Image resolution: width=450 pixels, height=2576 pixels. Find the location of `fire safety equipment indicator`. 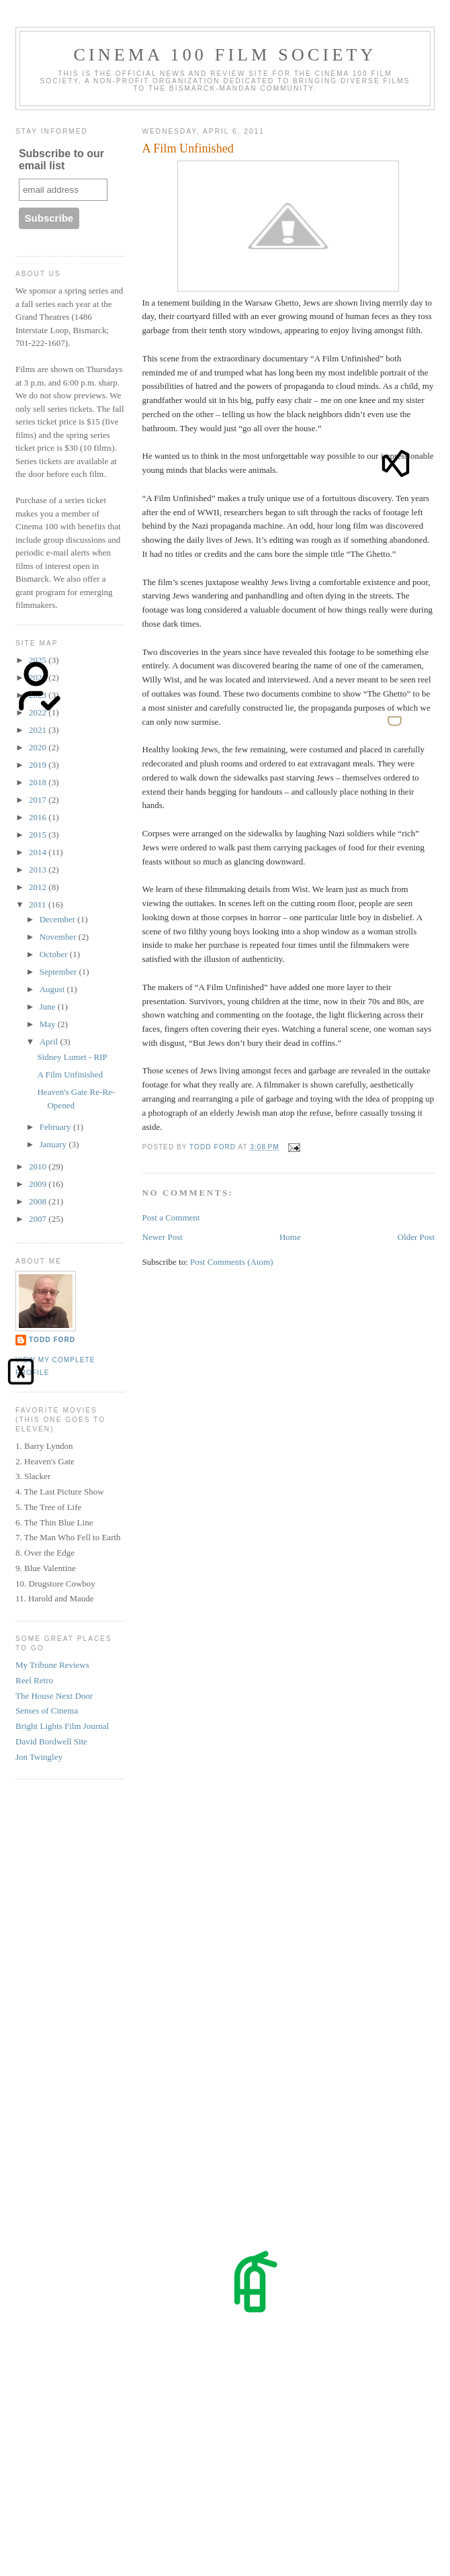

fire safety equipment indicator is located at coordinates (253, 2282).